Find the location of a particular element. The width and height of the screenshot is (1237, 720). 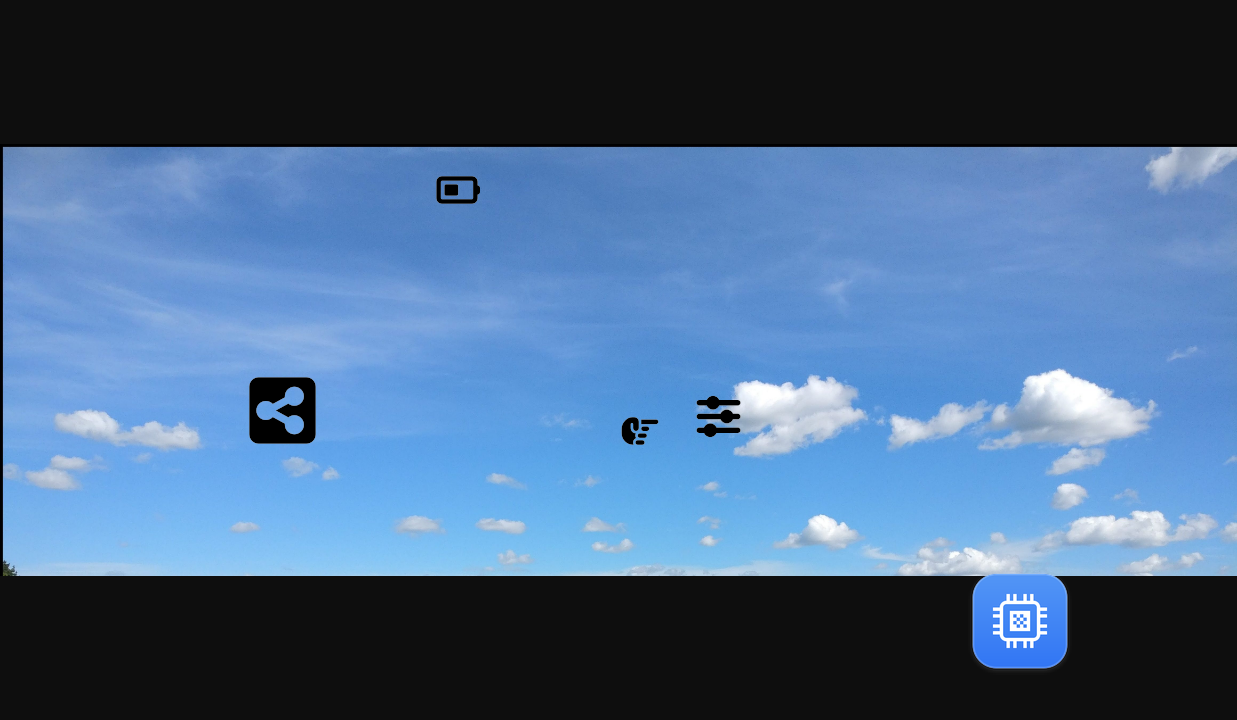

indicates battery at approximately 50% charge is located at coordinates (457, 190).